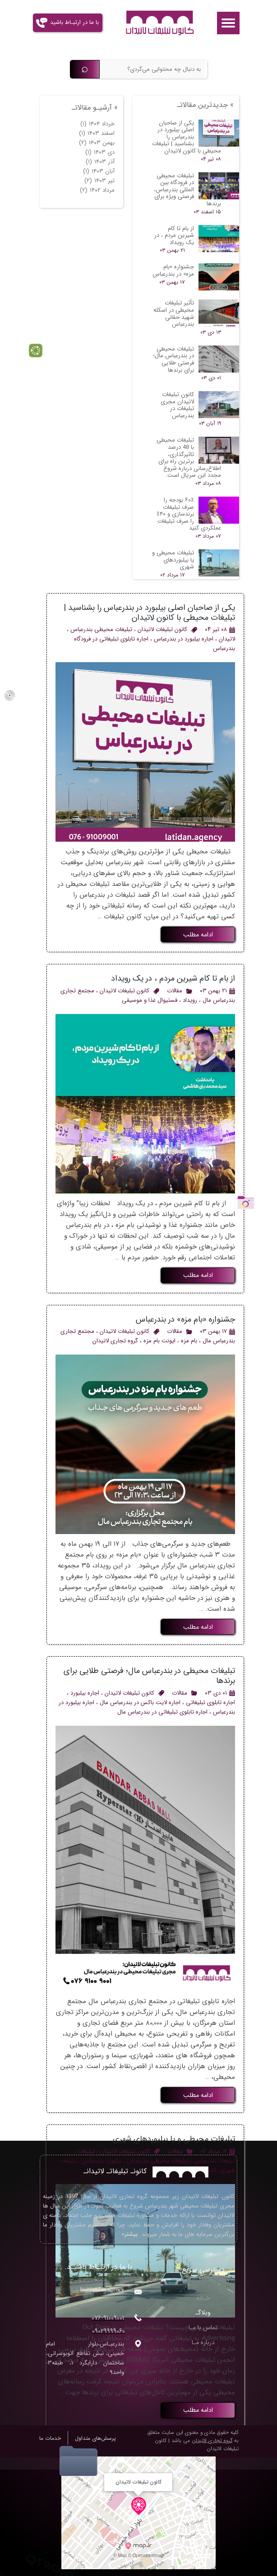 The width and height of the screenshot is (277, 2576). What do you see at coordinates (78, 2461) in the screenshot?
I see `open folder containing files or documents` at bounding box center [78, 2461].